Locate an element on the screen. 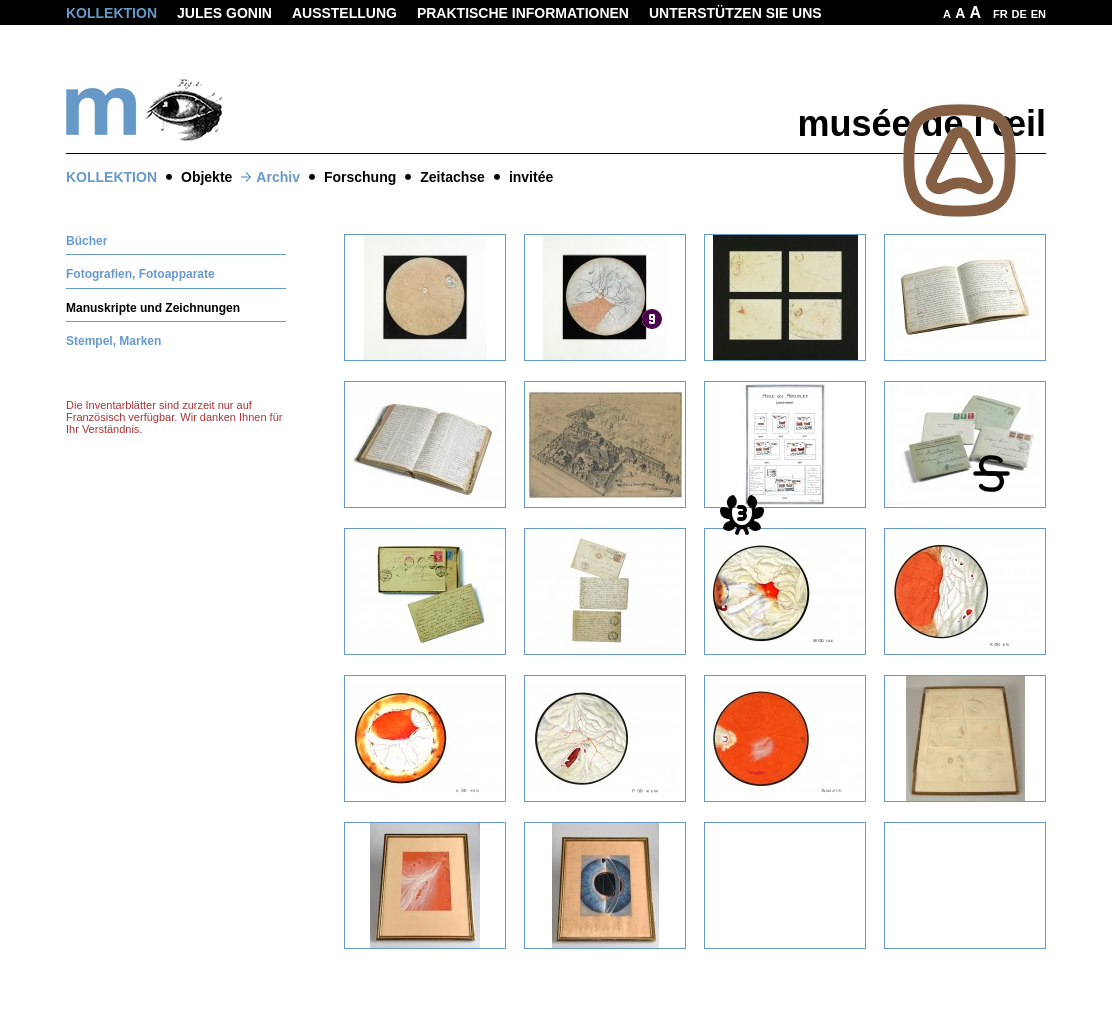 This screenshot has width=1112, height=1018. indicates third place ranking or bronze medal status is located at coordinates (742, 515).